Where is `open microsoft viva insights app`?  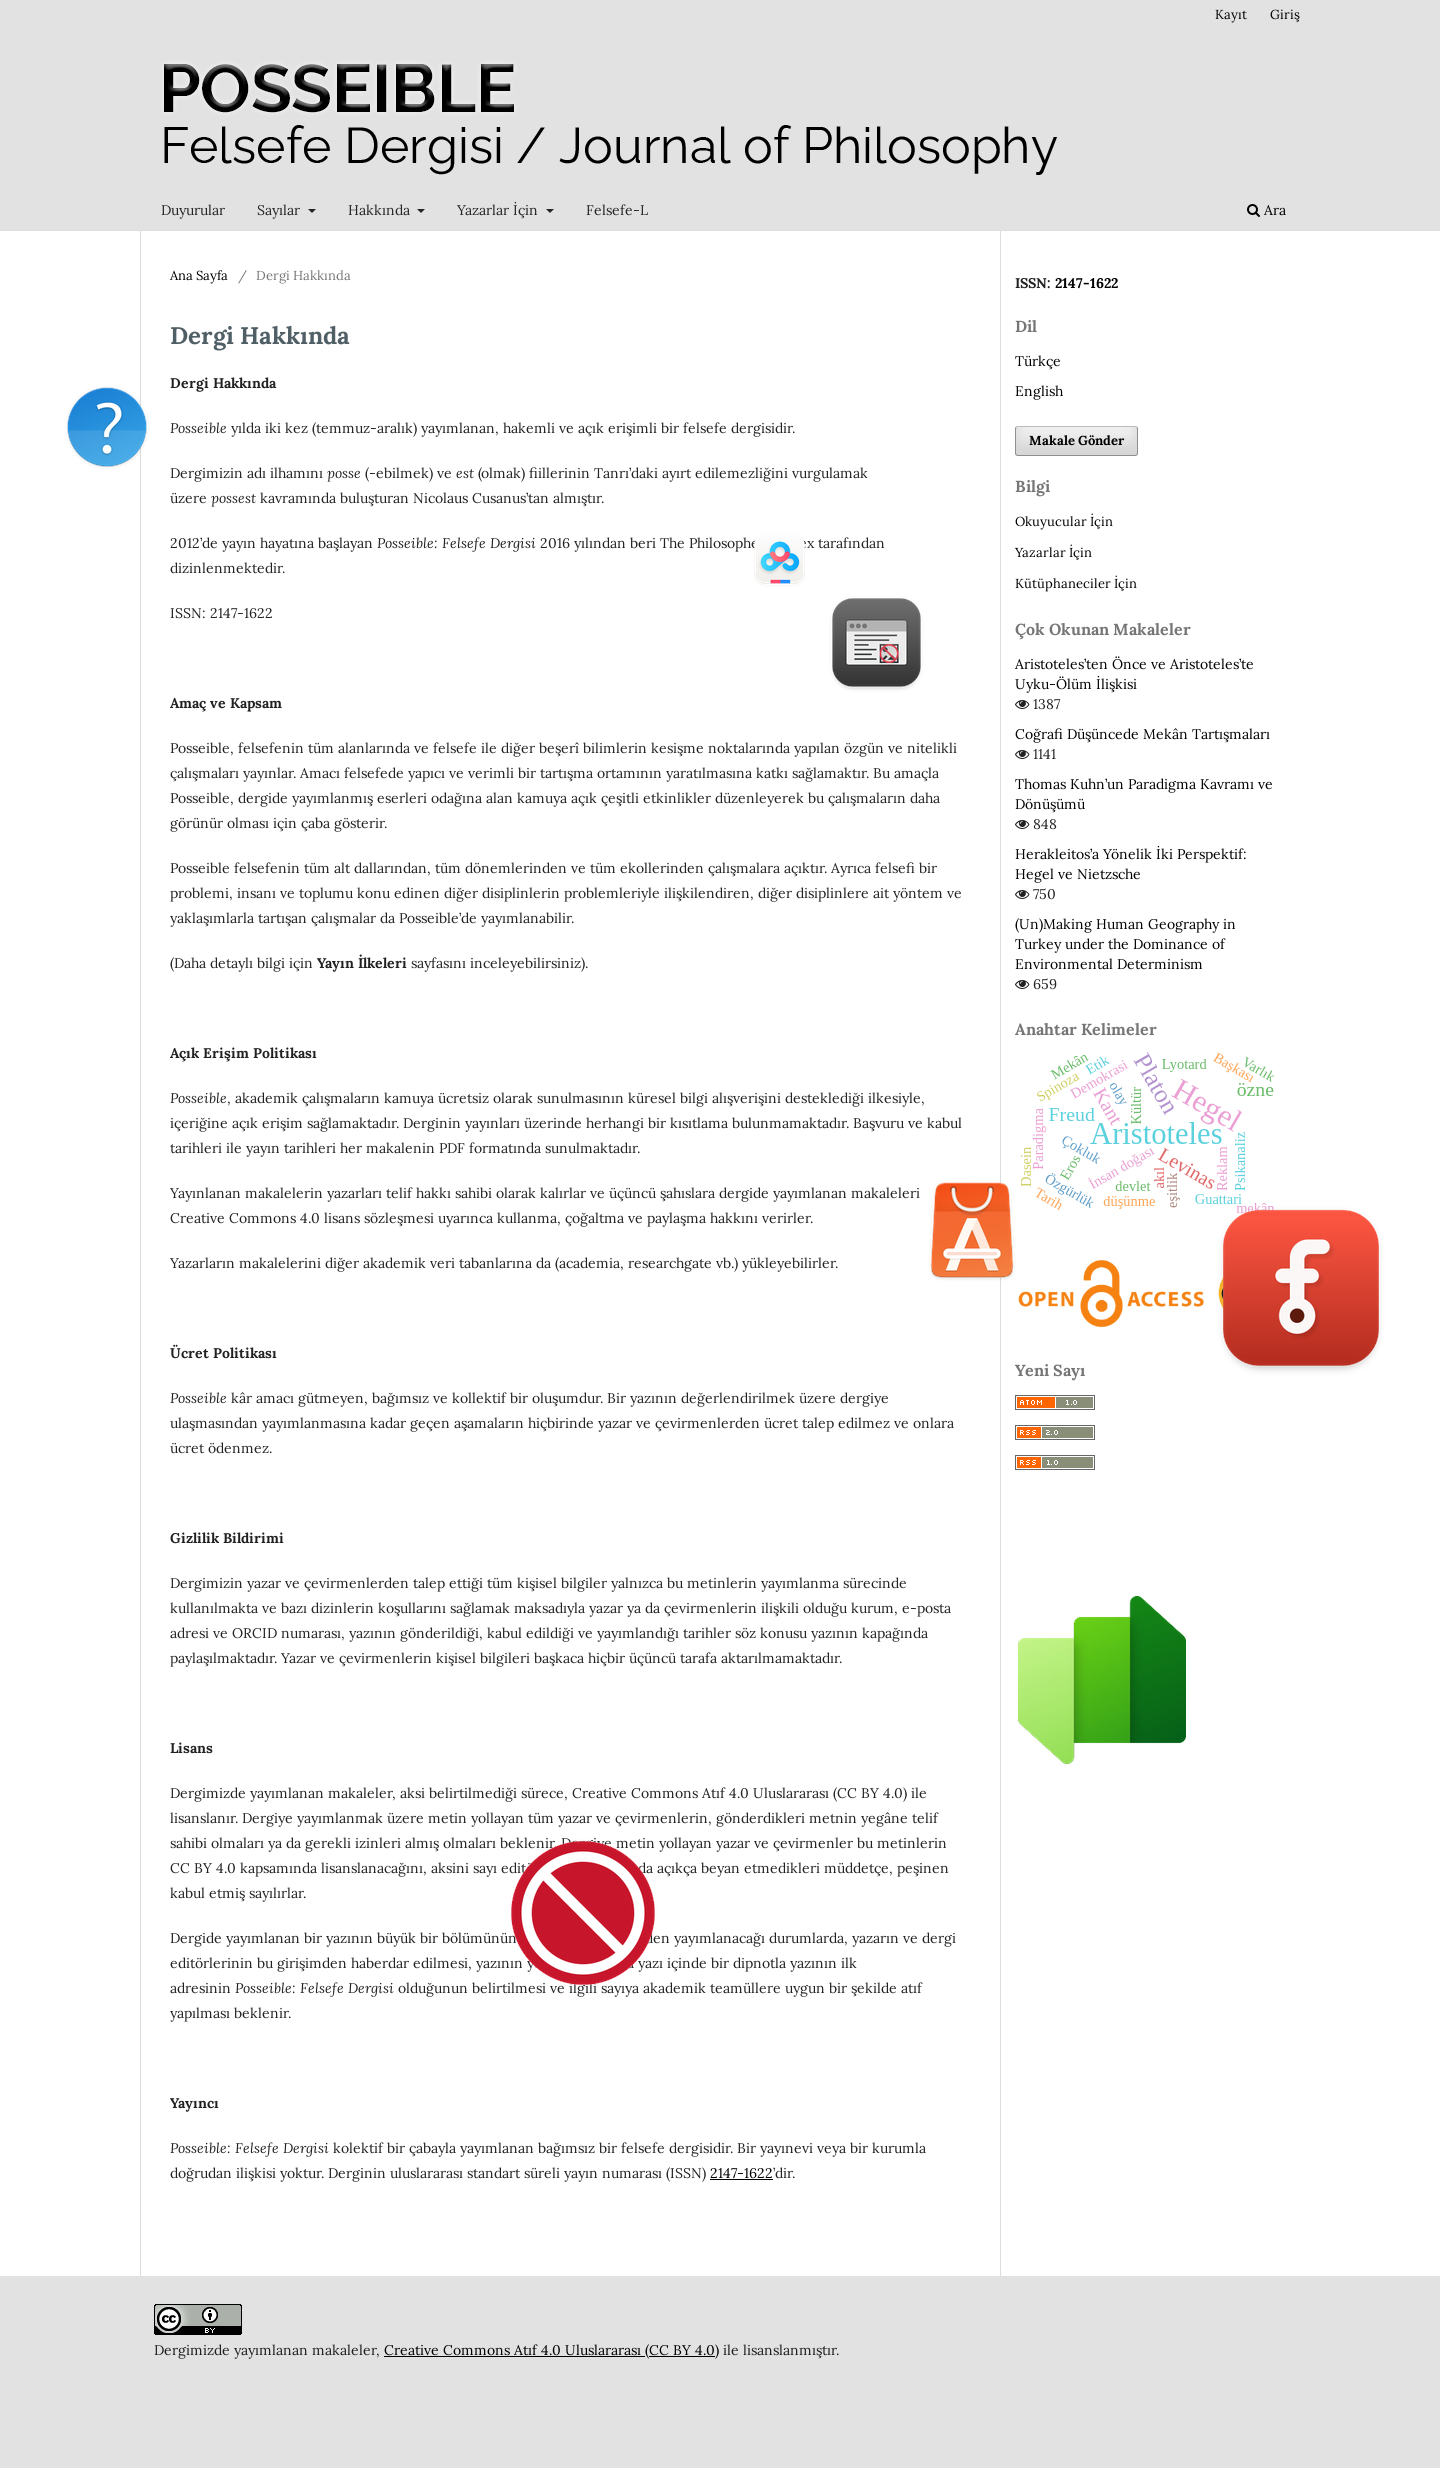 open microsoft viva insights app is located at coordinates (1102, 1680).